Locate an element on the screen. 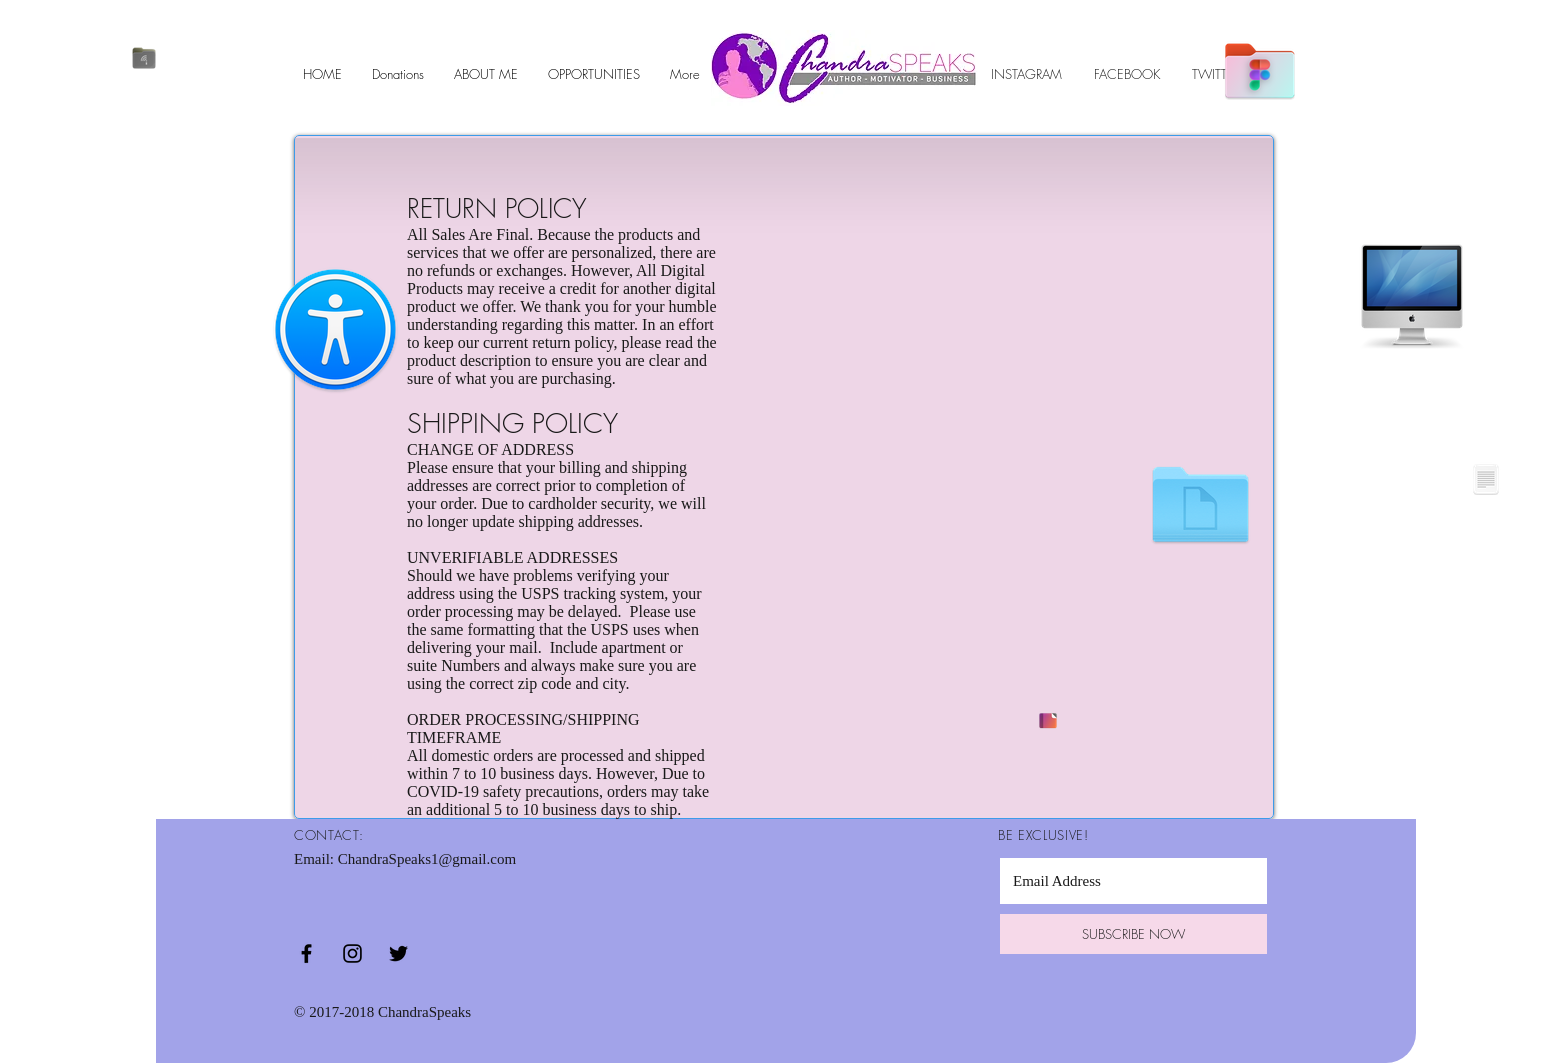 This screenshot has width=1568, height=1063. open folder containing figma design files is located at coordinates (1259, 72).